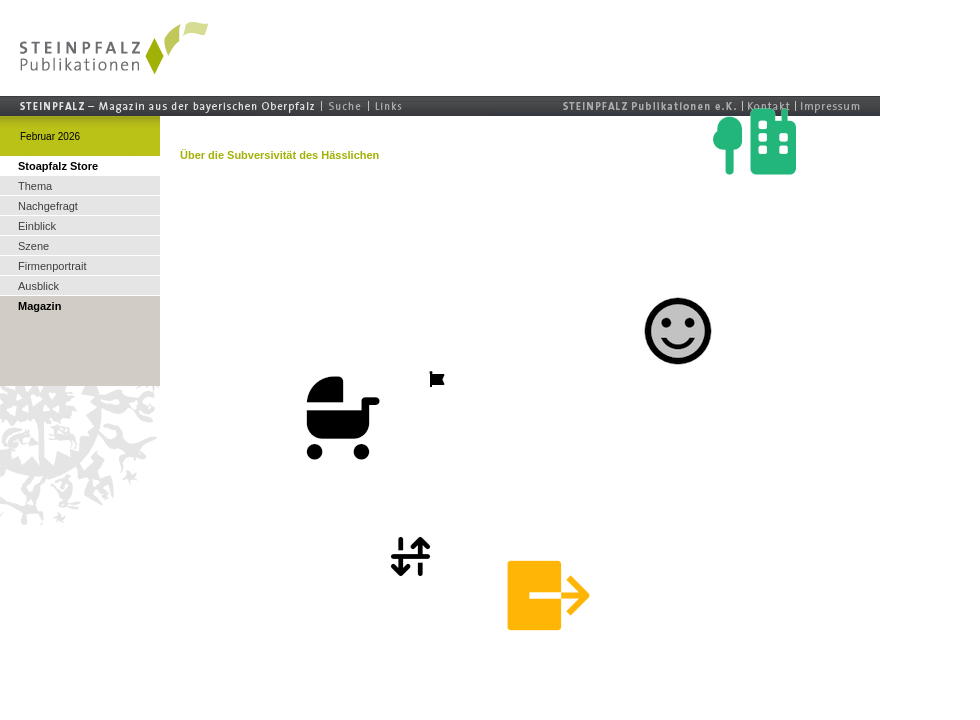  I want to click on view urban green spaces or parks, so click(754, 141).